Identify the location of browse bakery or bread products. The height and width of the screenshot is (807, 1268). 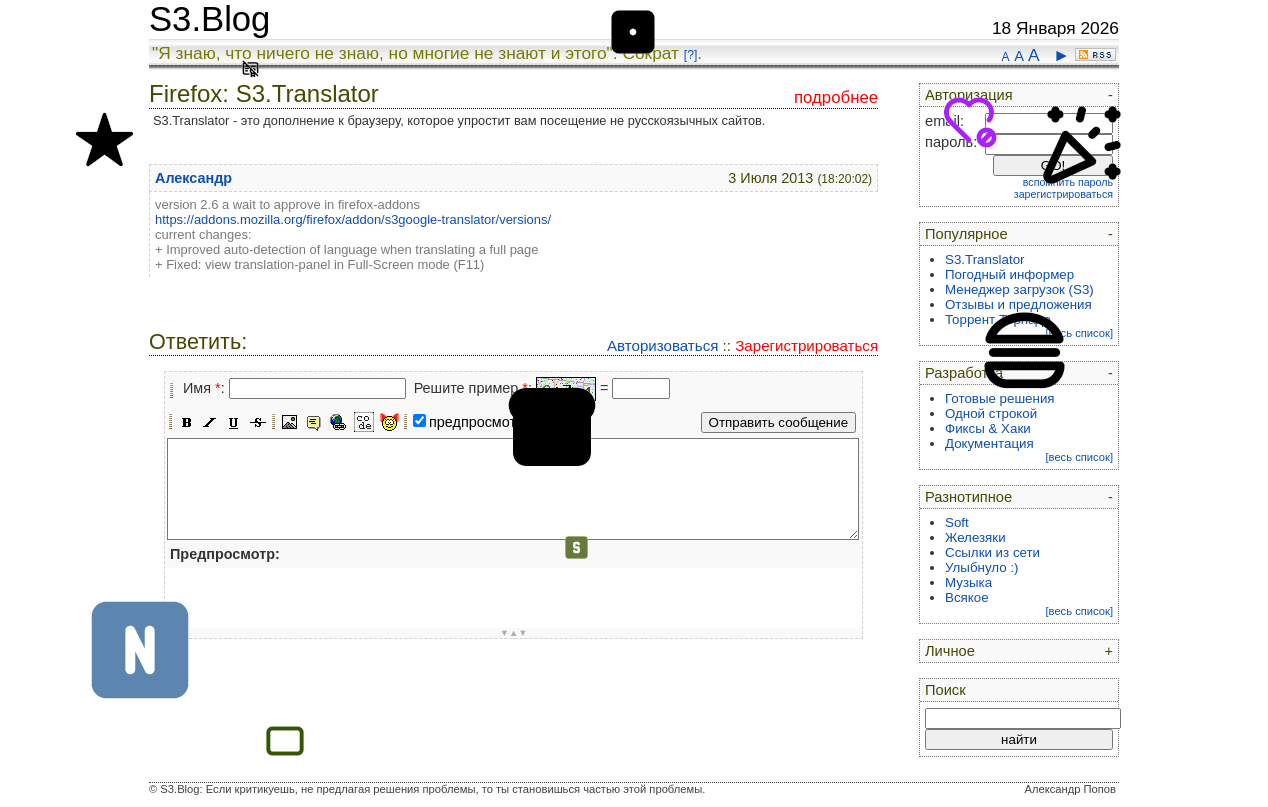
(552, 427).